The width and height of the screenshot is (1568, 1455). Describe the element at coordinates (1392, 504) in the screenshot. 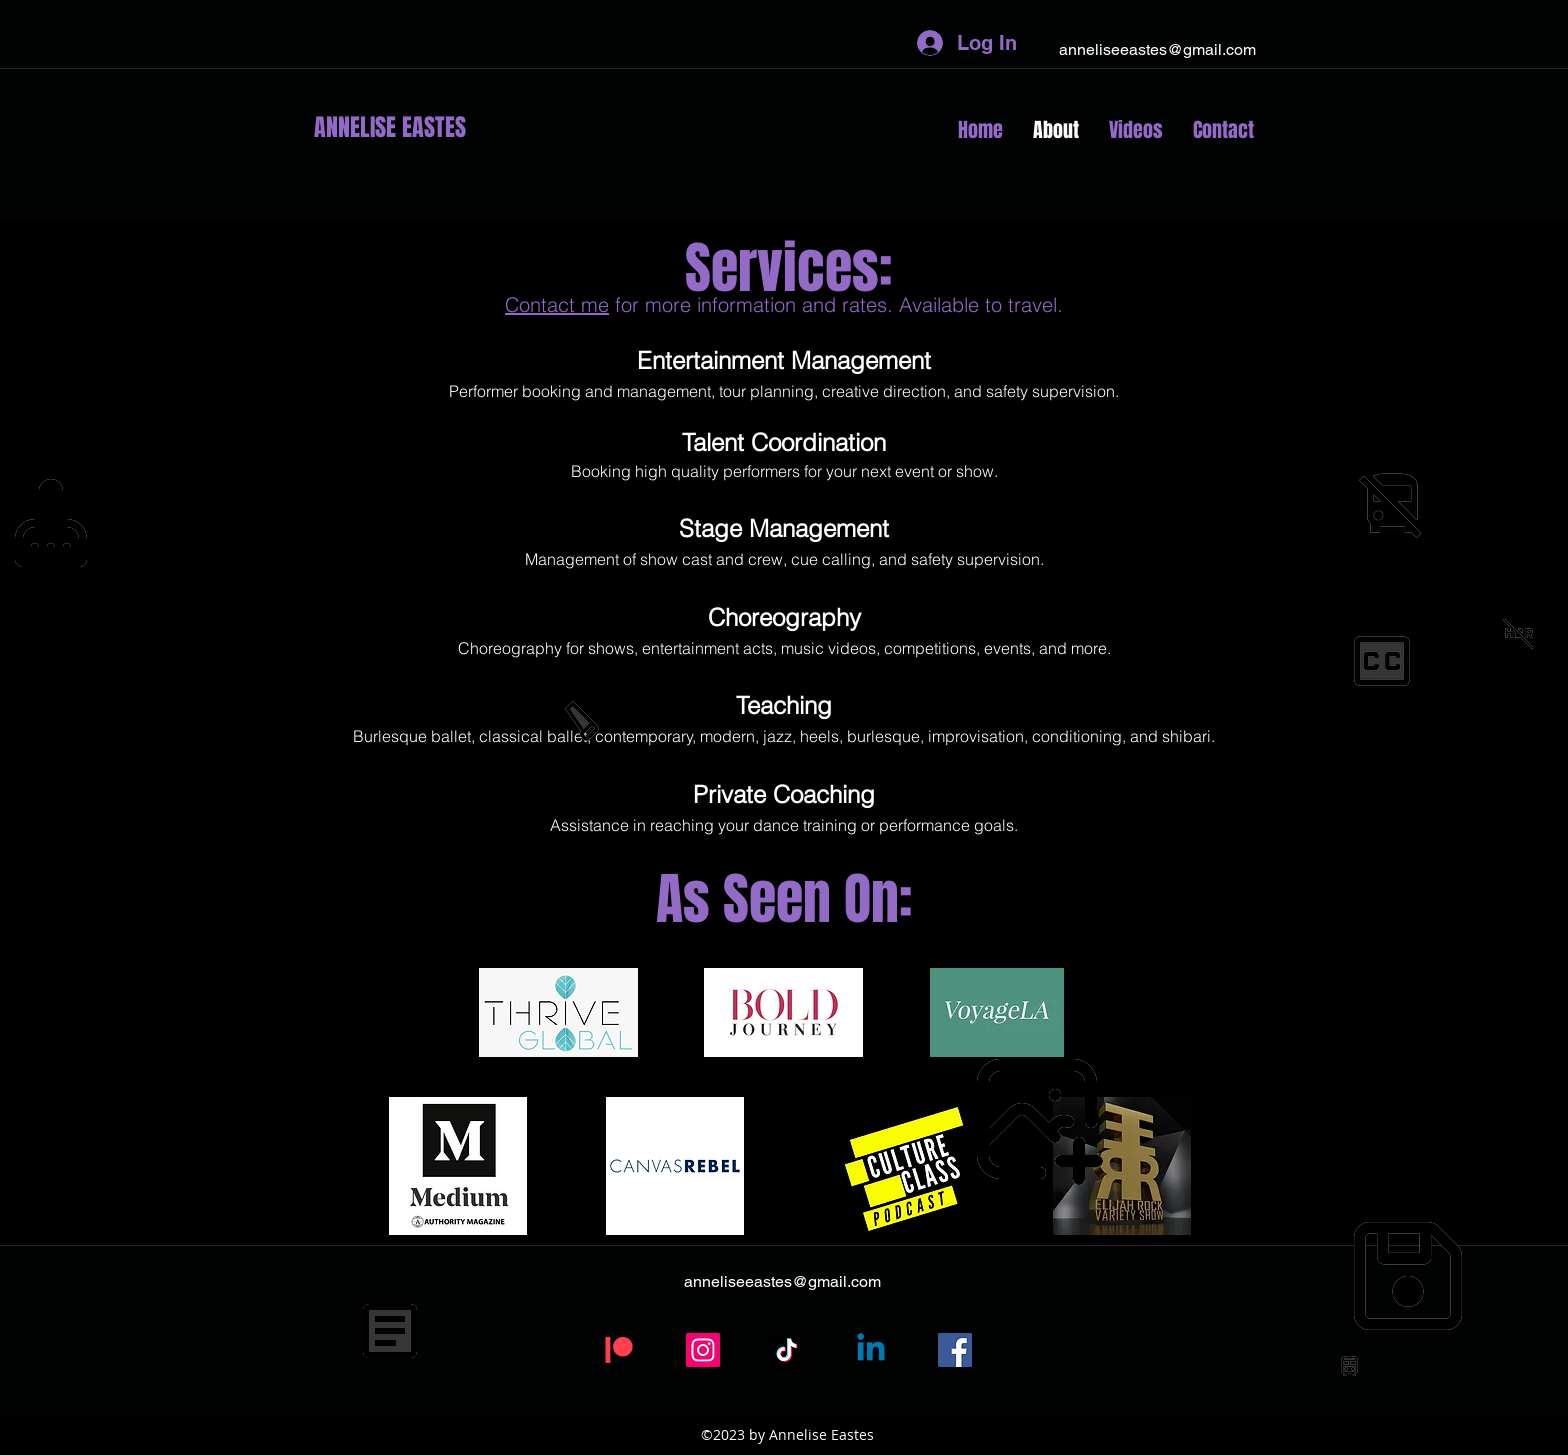

I see `no transfer available at this stop` at that location.